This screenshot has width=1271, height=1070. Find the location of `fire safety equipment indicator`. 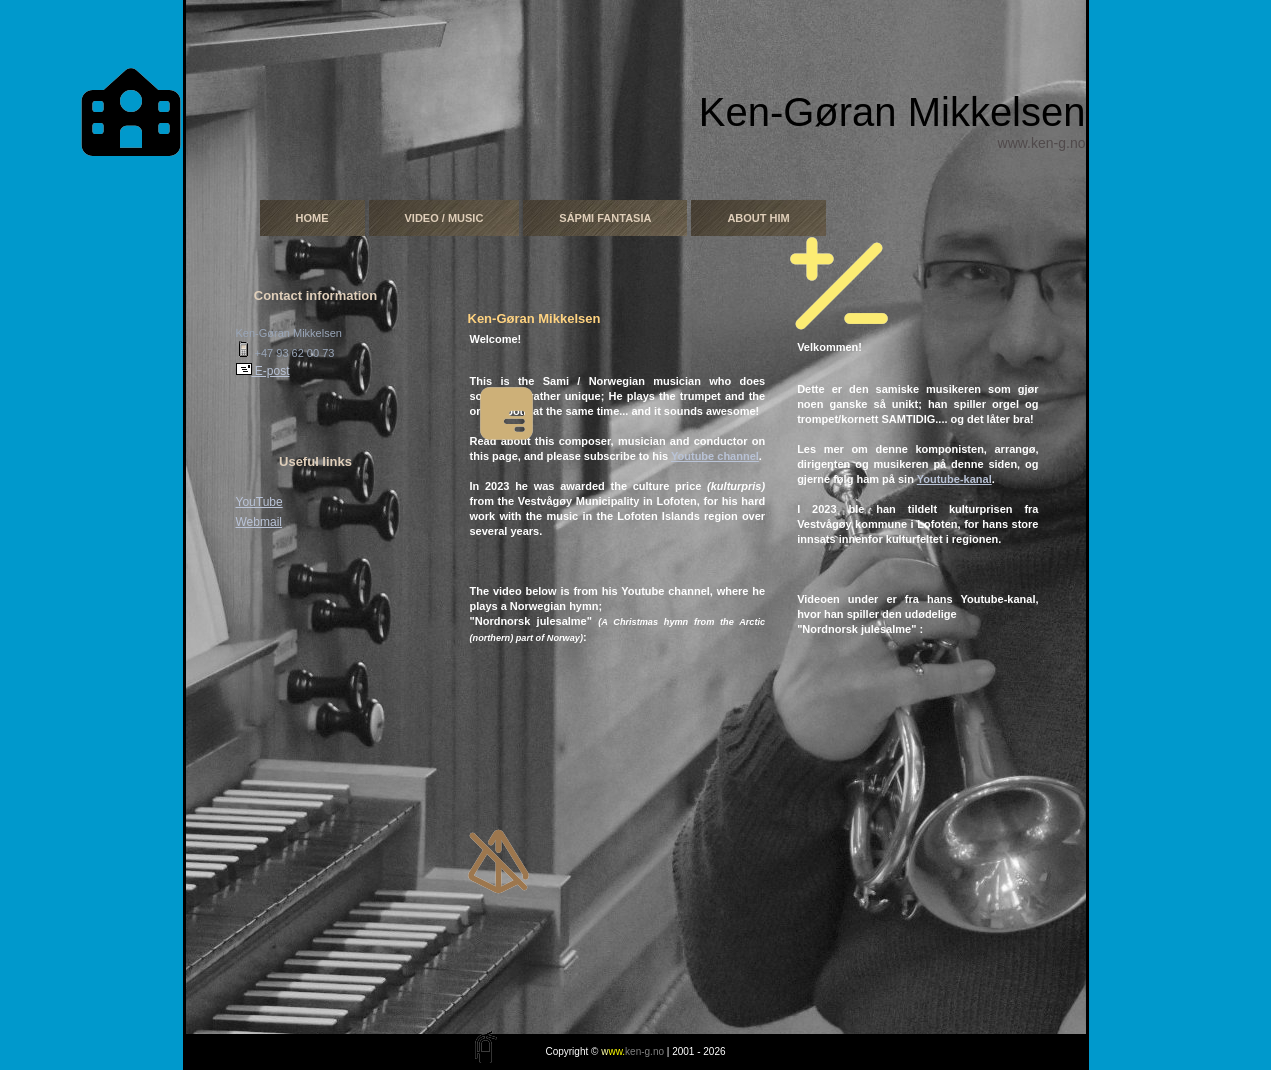

fire safety equipment indicator is located at coordinates (484, 1047).